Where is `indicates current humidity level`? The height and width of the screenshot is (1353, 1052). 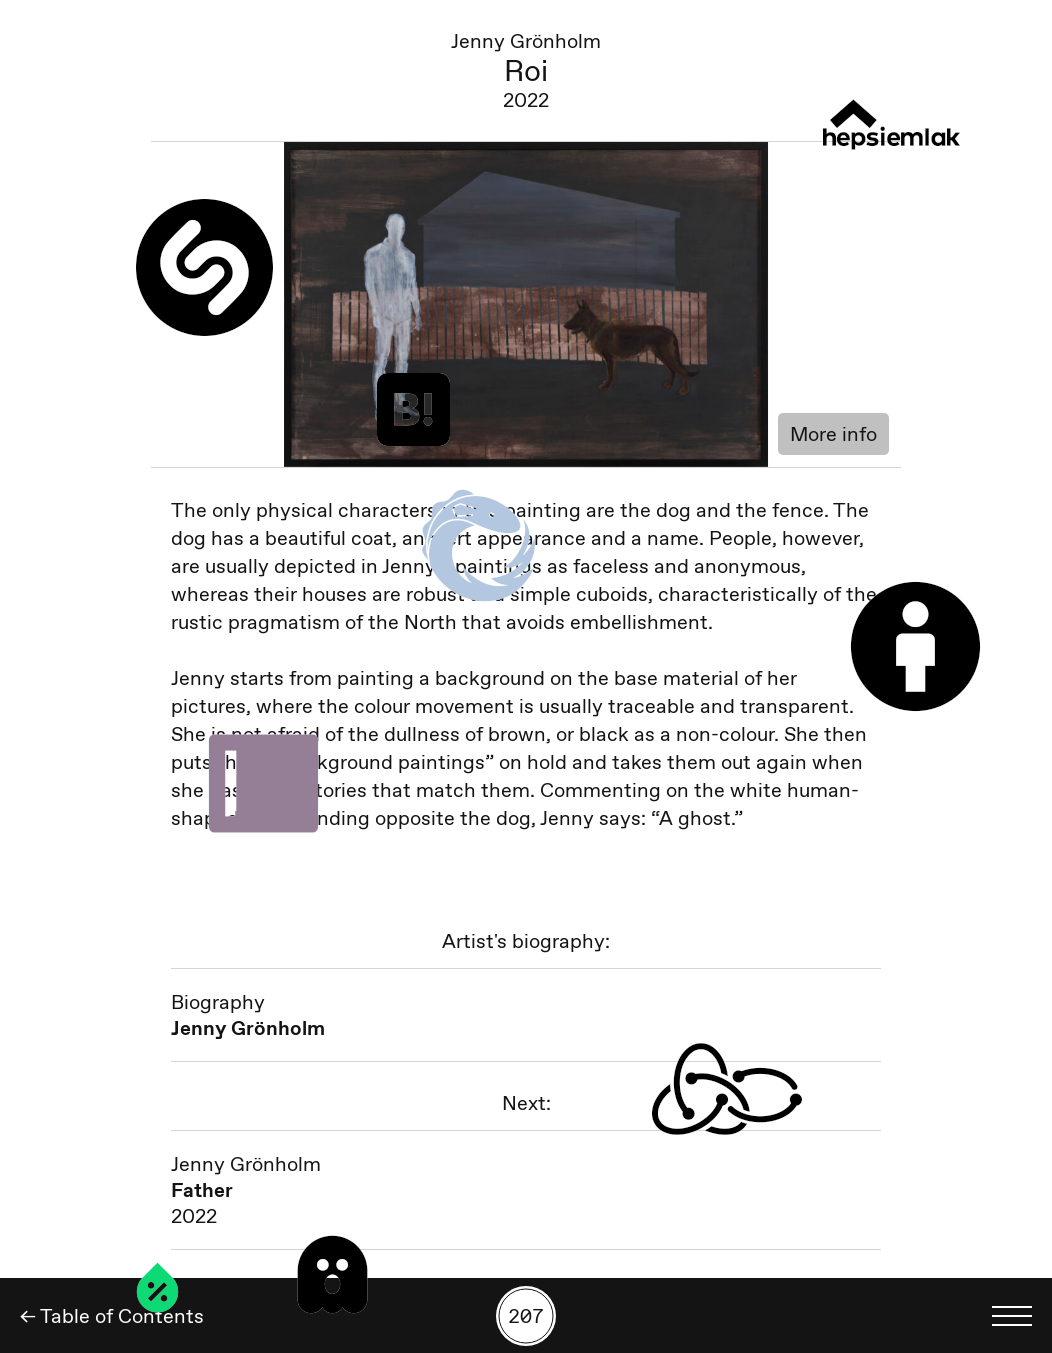
indicates current humidity level is located at coordinates (157, 1289).